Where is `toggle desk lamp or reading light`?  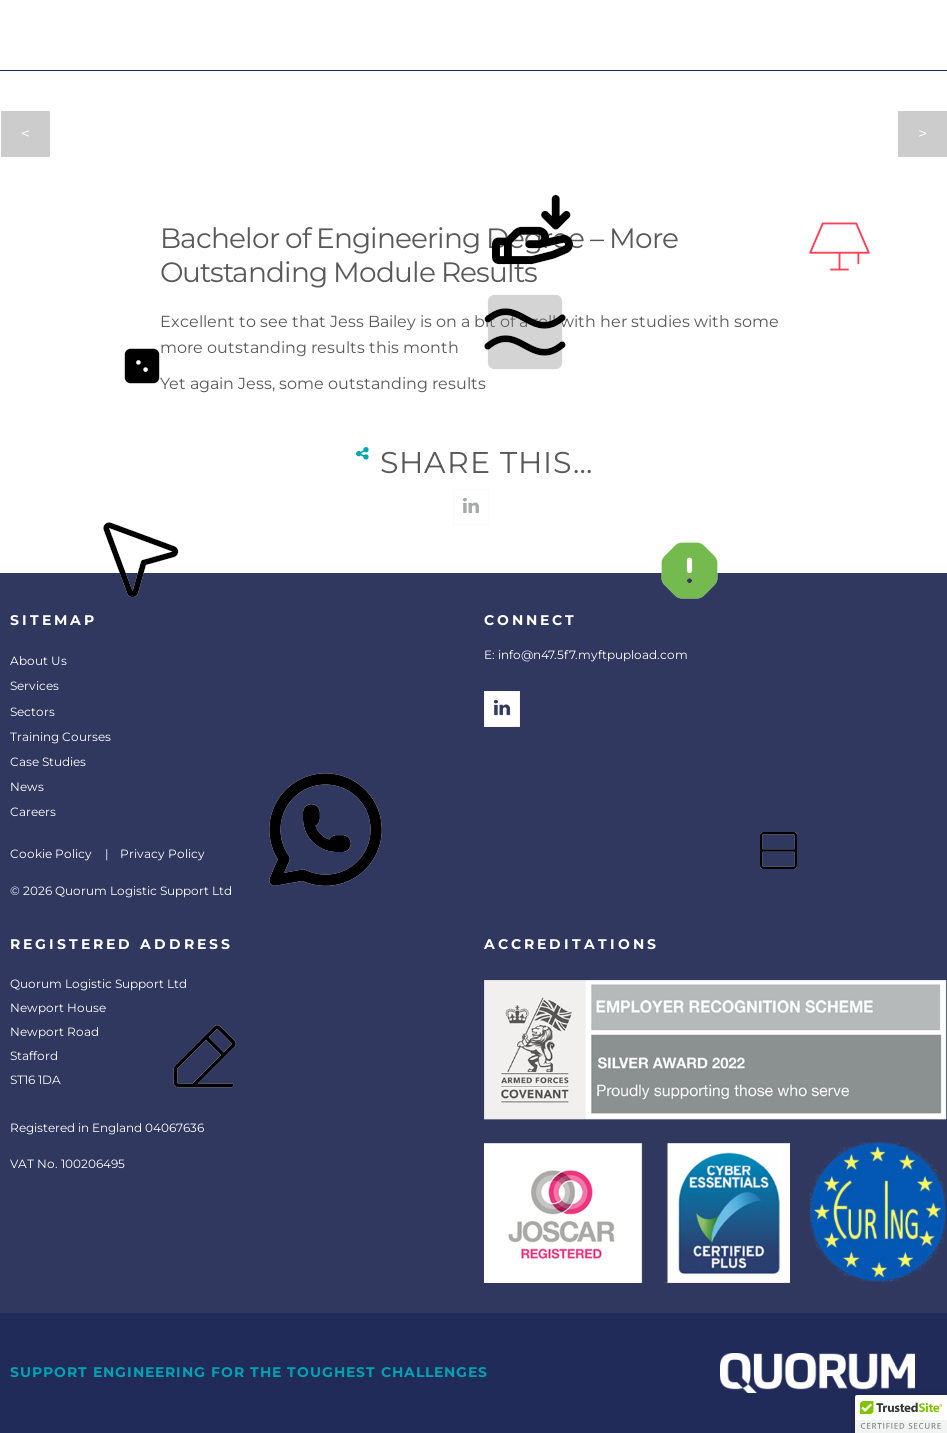
toggle desk lamp or reading light is located at coordinates (839, 246).